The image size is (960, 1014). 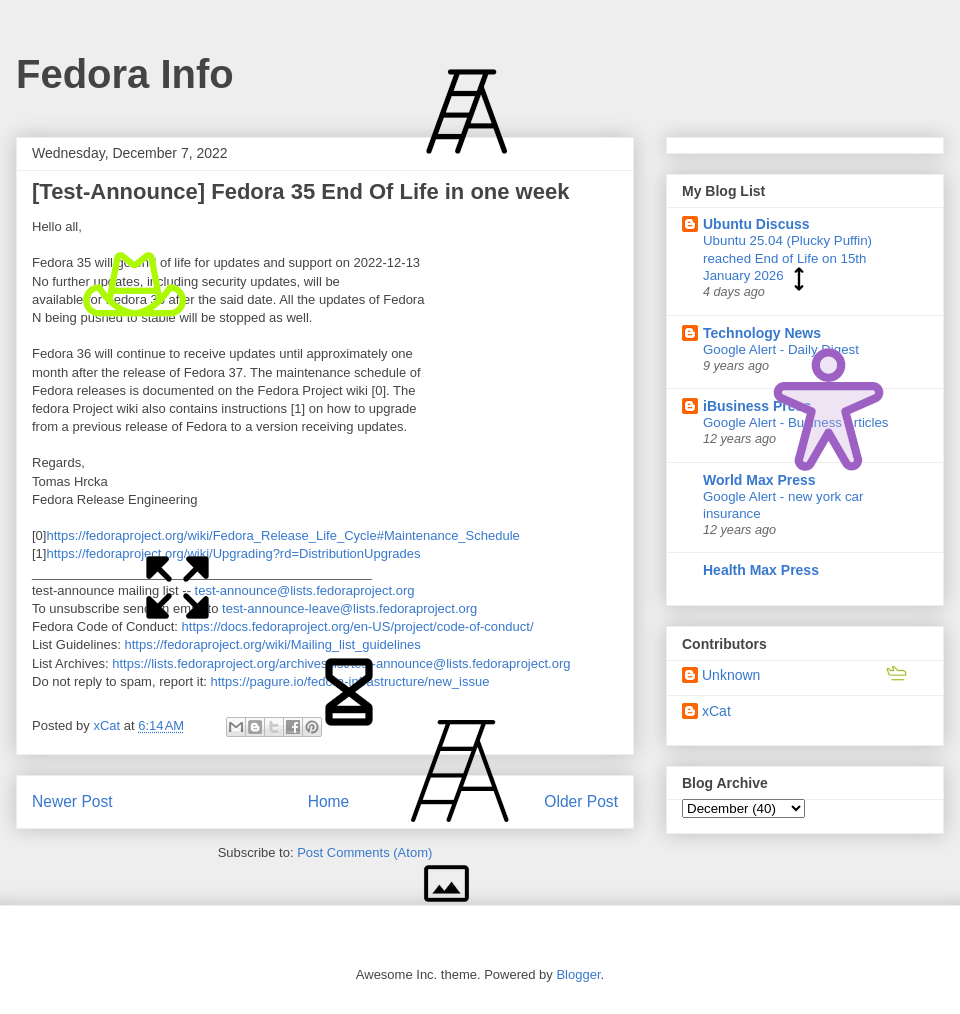 I want to click on access tools or equipment section, so click(x=462, y=771).